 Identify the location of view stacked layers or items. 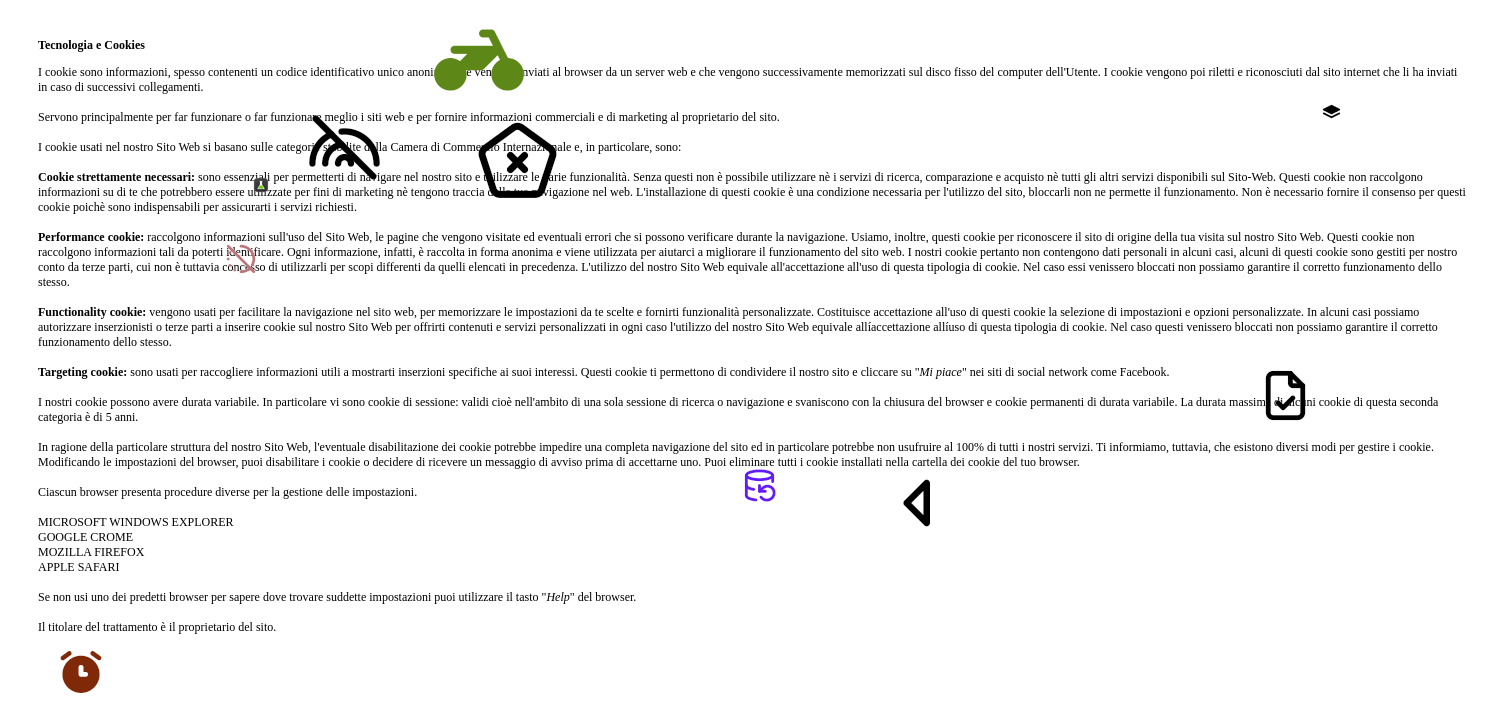
(1331, 111).